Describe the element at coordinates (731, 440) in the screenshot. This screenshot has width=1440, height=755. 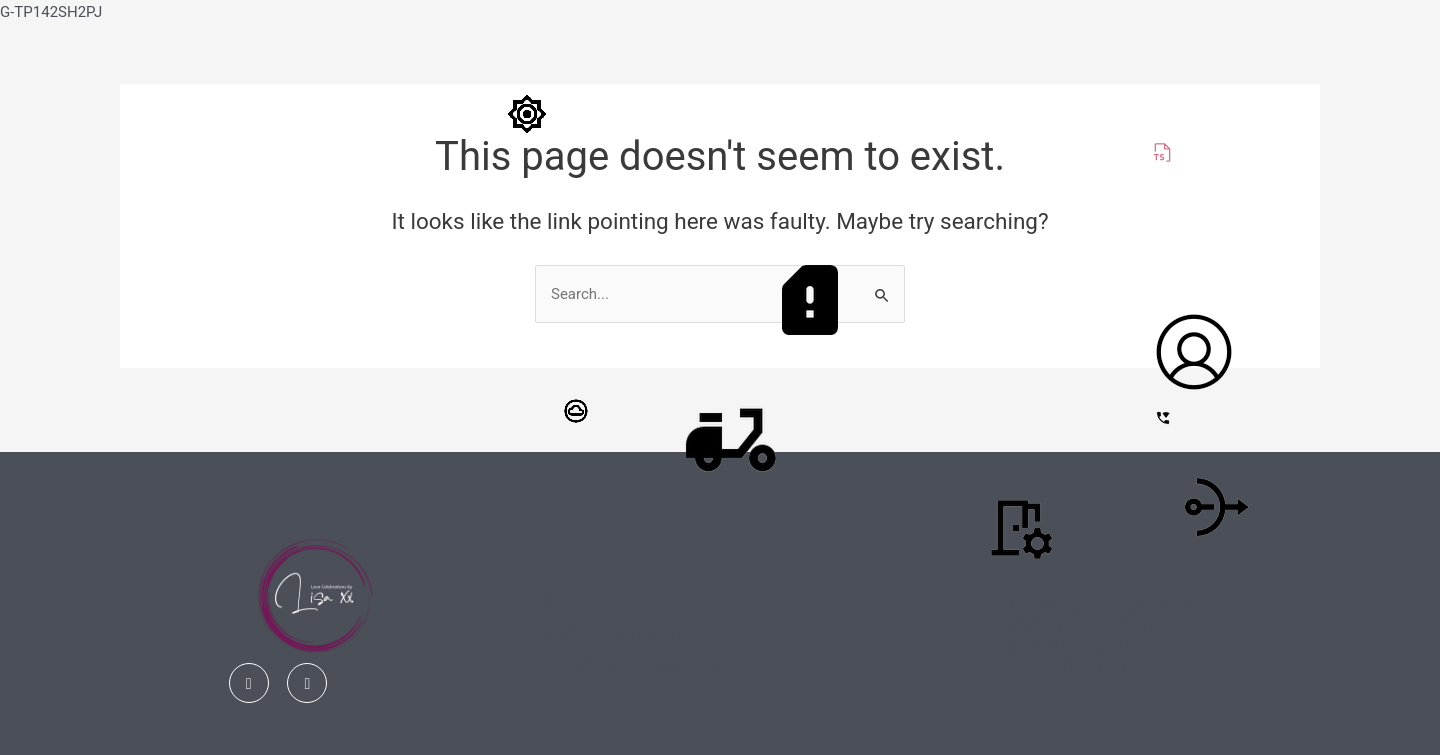
I see `select moped or scooter delivery option` at that location.